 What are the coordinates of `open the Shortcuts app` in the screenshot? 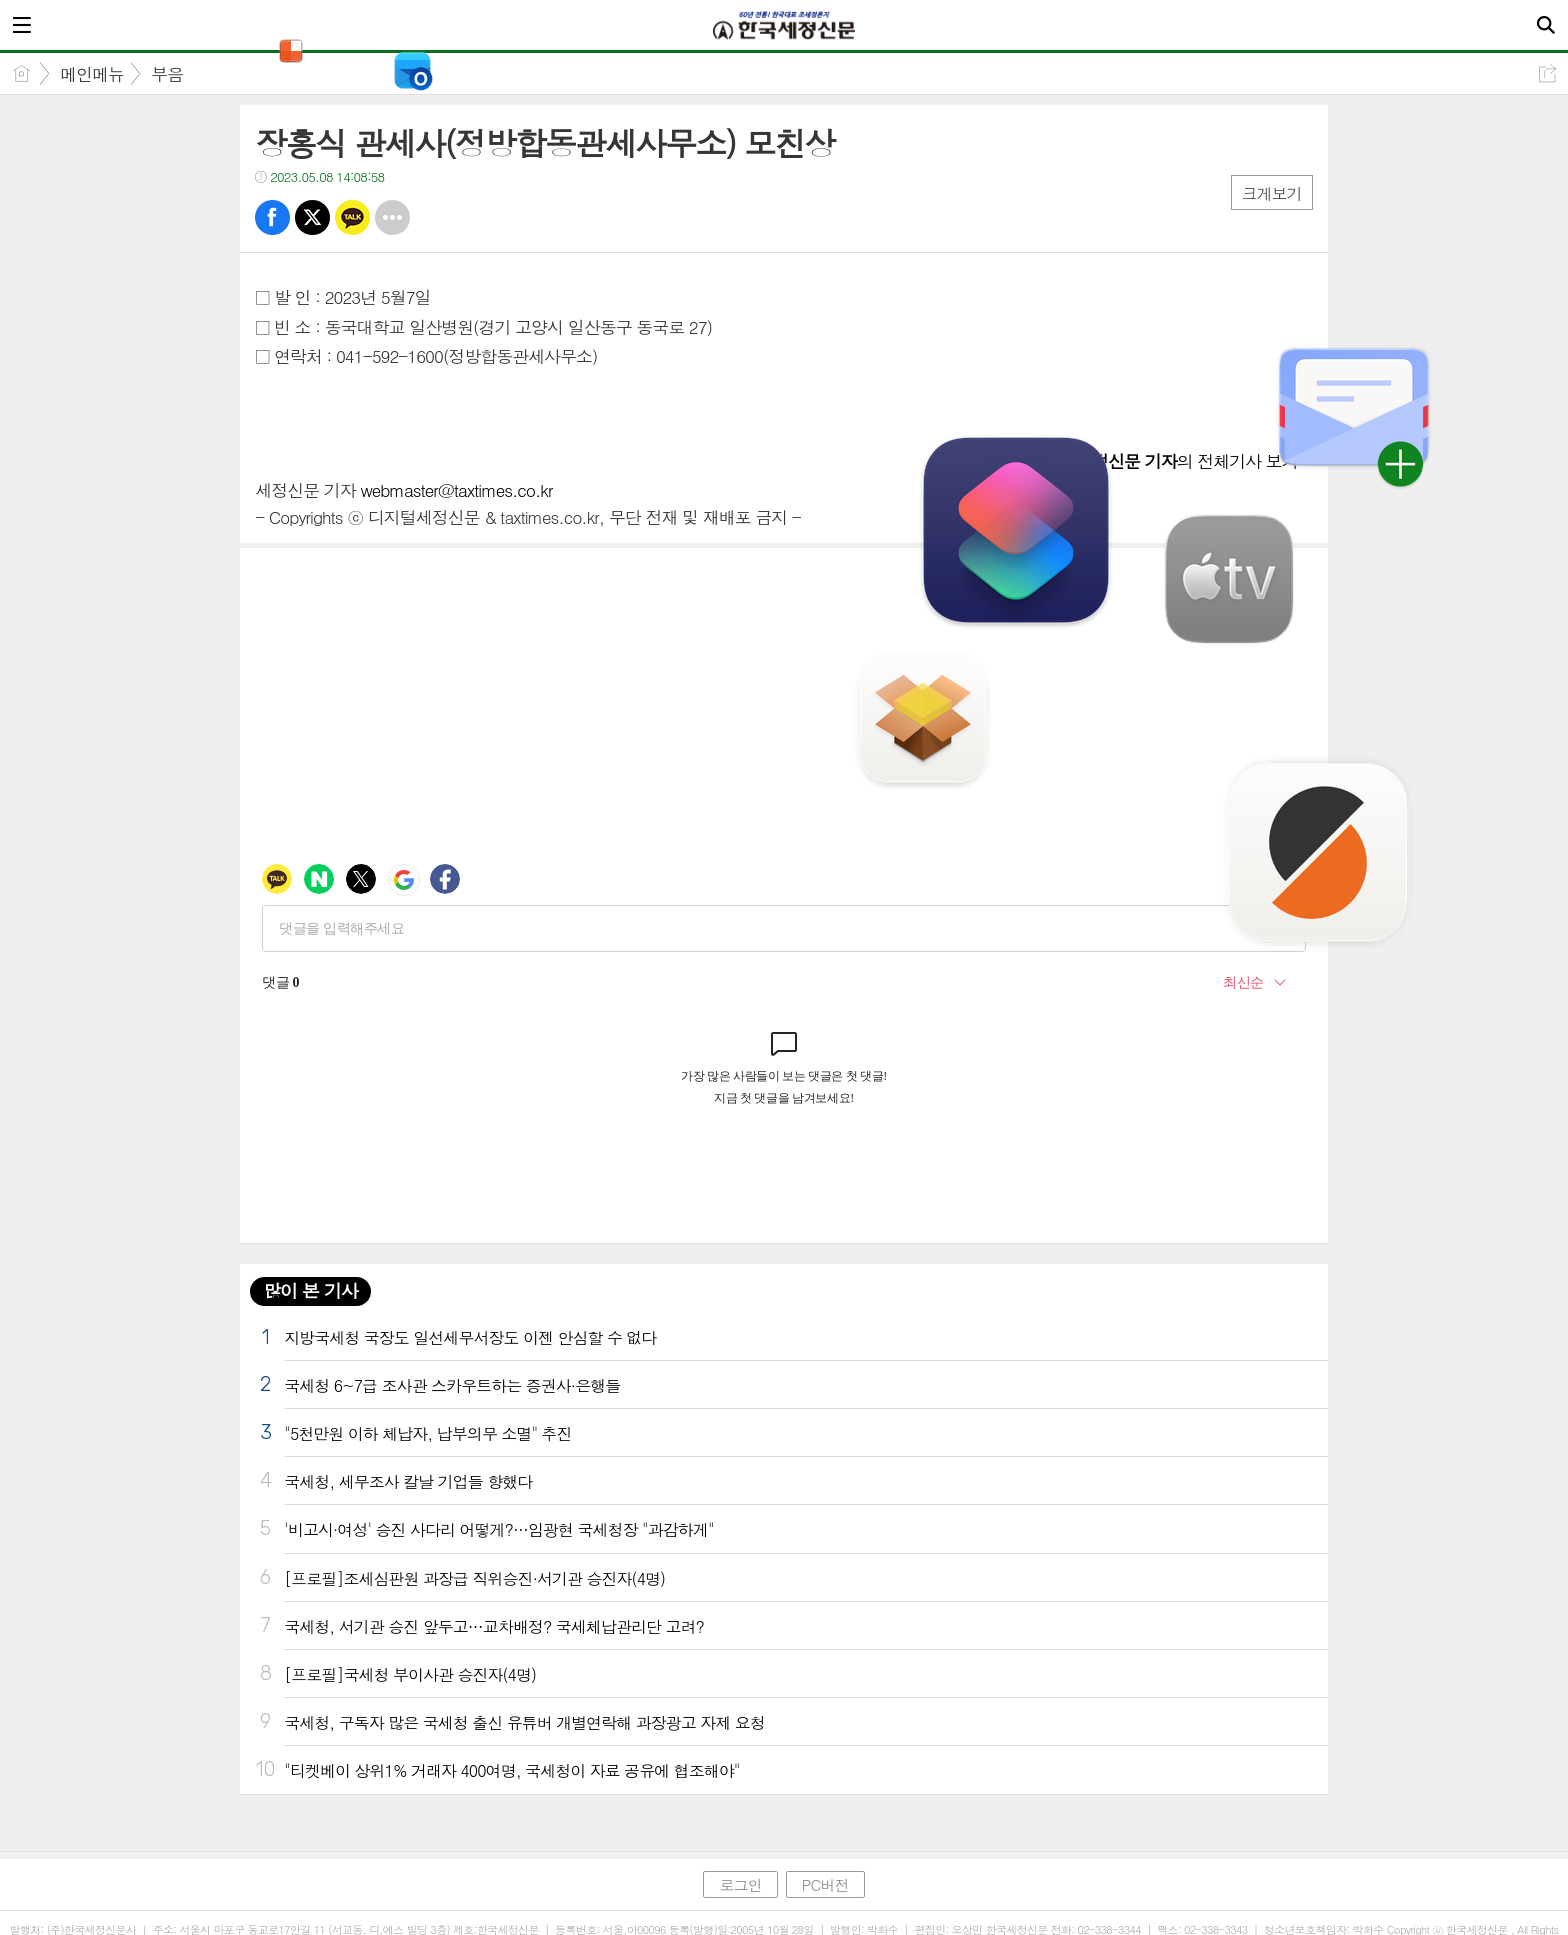 It's located at (1016, 530).